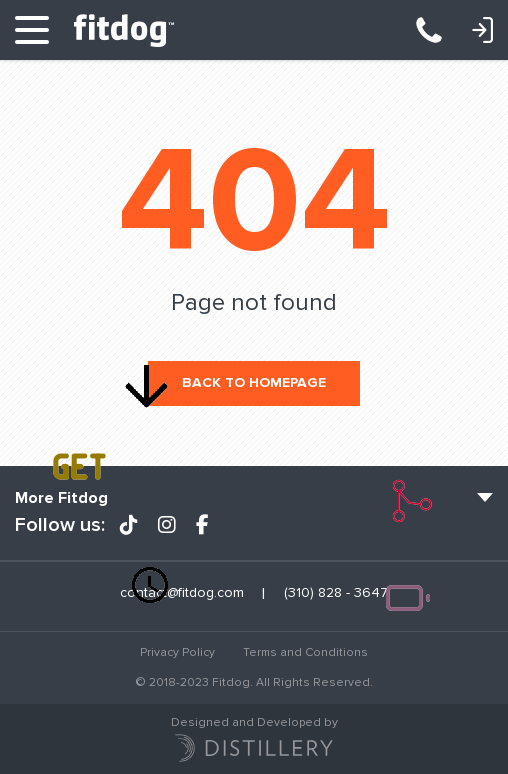 This screenshot has width=508, height=774. What do you see at coordinates (408, 598) in the screenshot?
I see `indicates current battery level` at bounding box center [408, 598].